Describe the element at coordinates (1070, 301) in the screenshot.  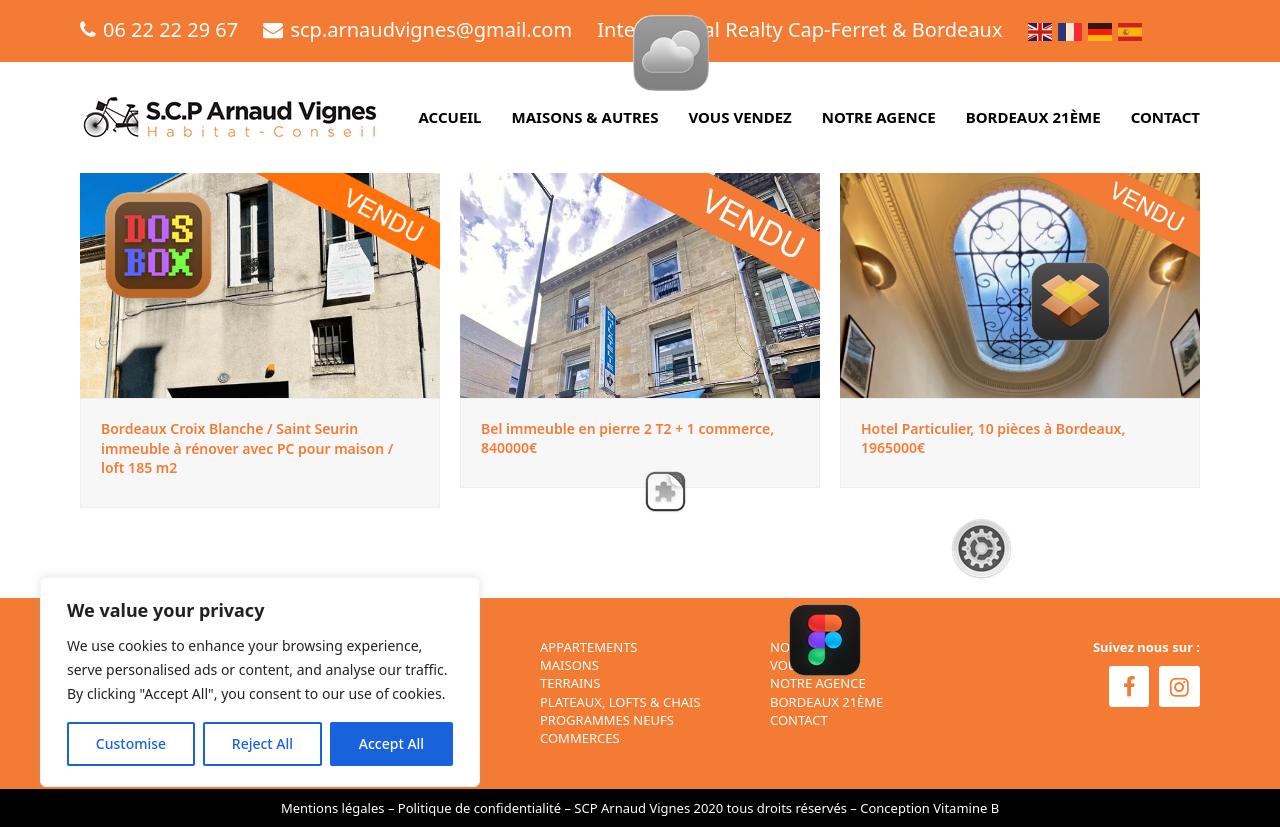
I see `open synaptic package manager` at that location.